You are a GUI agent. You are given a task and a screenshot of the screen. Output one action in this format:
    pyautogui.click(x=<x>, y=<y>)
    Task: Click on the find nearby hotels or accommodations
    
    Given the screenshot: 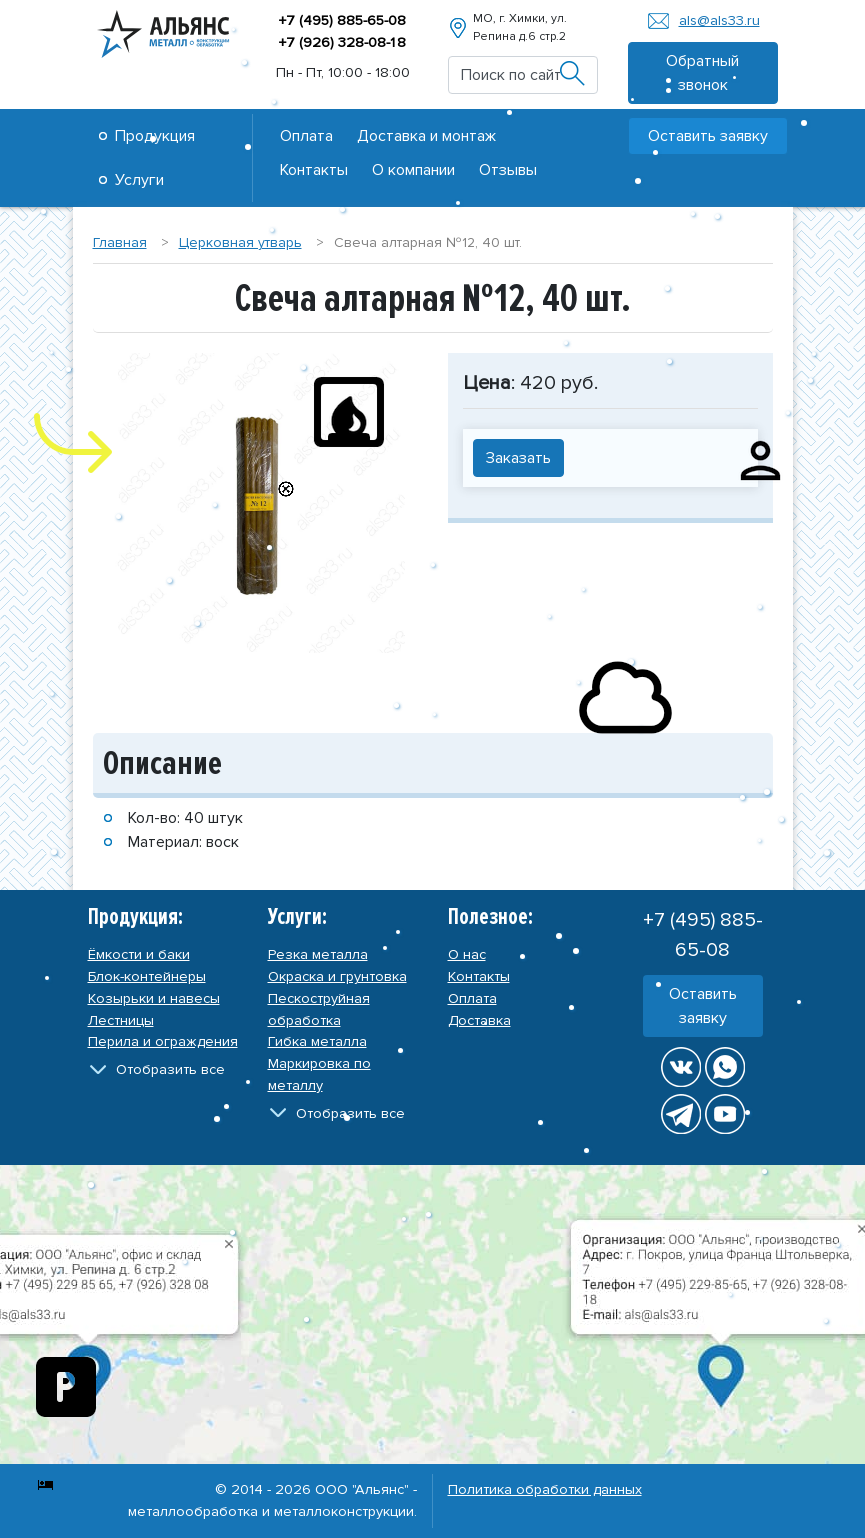 What is the action you would take?
    pyautogui.click(x=45, y=1484)
    